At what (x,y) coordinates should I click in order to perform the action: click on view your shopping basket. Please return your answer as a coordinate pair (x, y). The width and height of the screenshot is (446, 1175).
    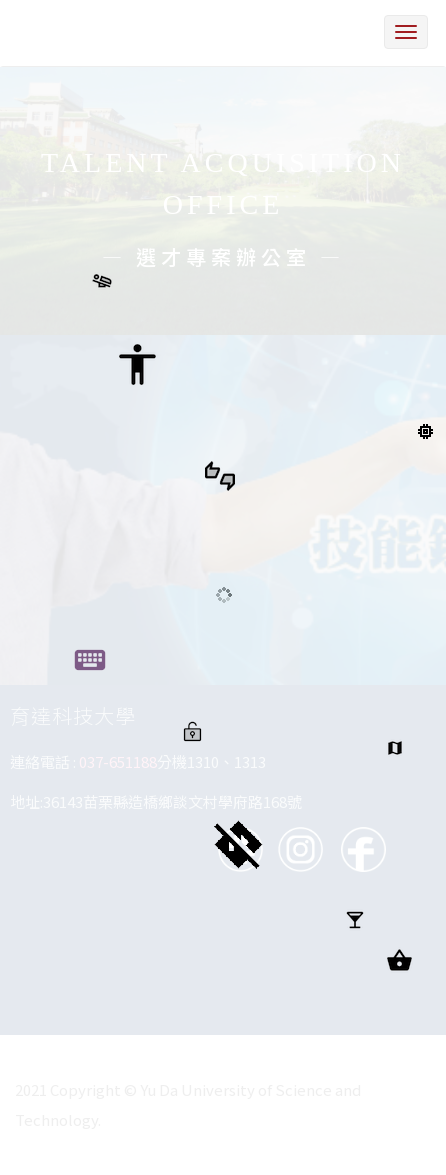
    Looking at the image, I should click on (399, 960).